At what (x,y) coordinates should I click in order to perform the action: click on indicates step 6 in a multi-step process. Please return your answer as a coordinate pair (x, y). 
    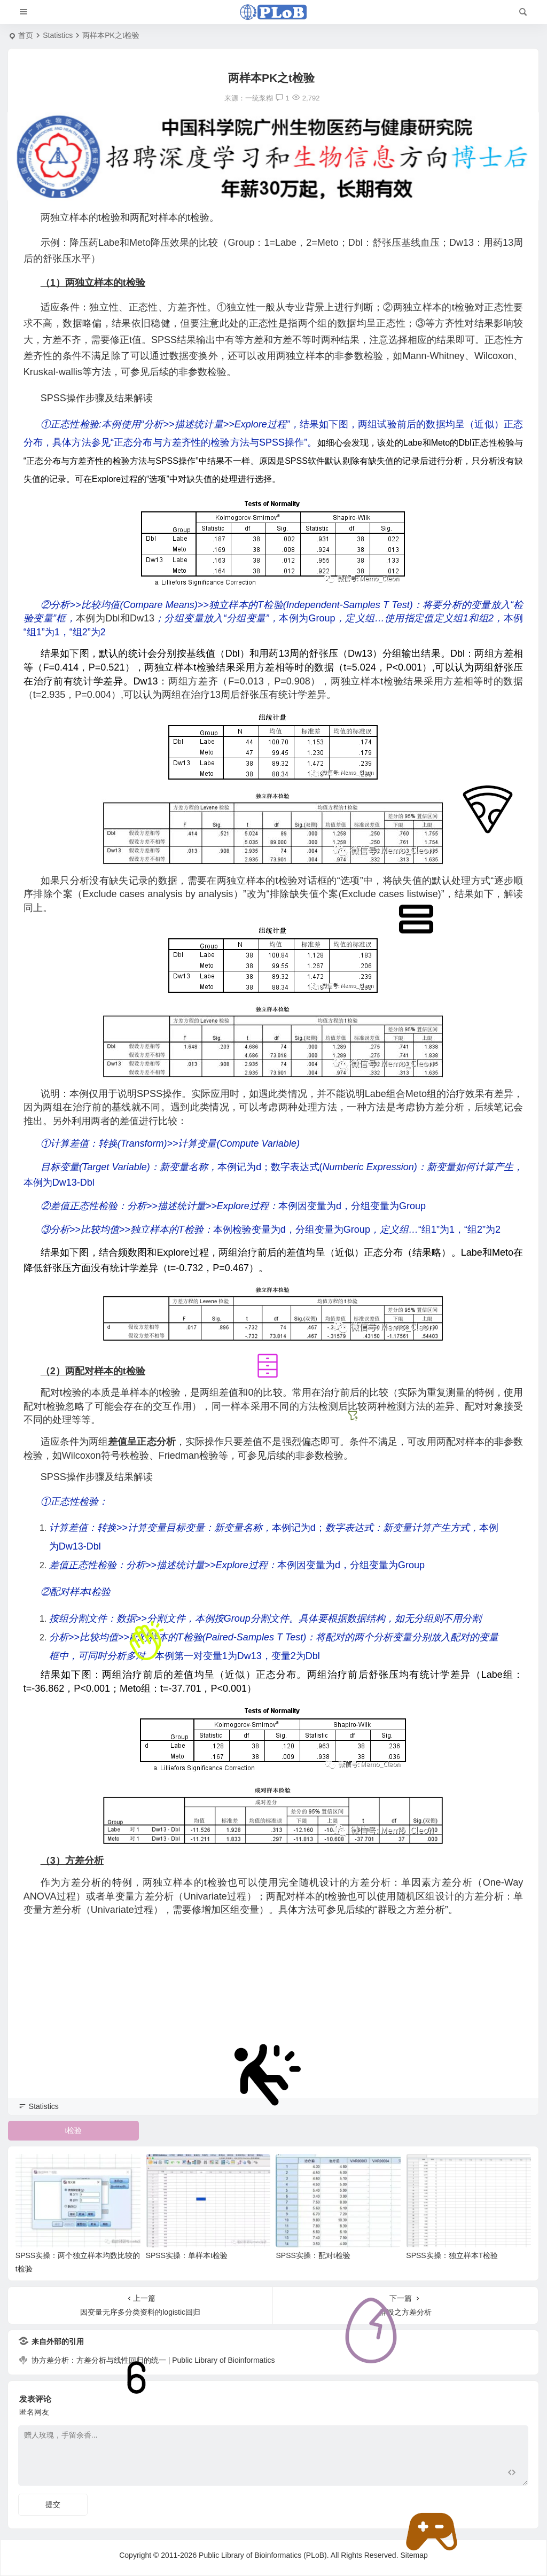
    Looking at the image, I should click on (136, 2377).